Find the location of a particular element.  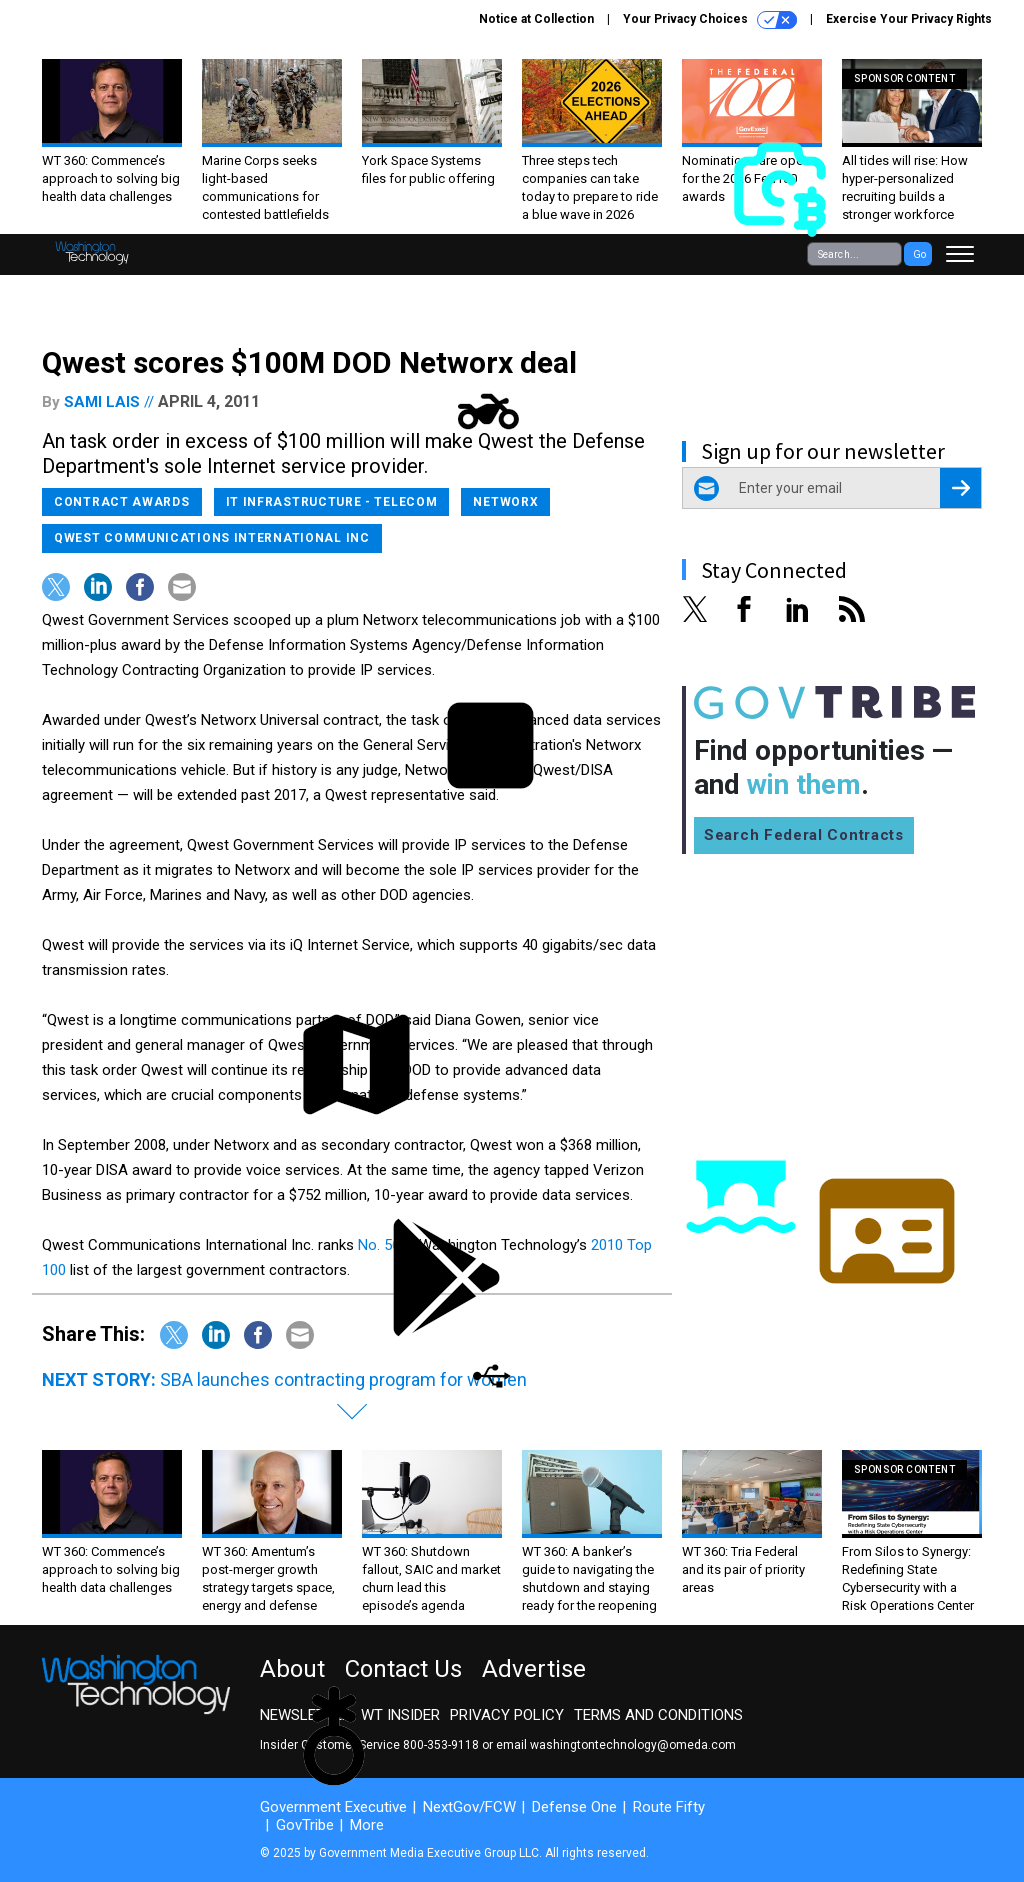

select motorcycle as transportation mode is located at coordinates (488, 411).